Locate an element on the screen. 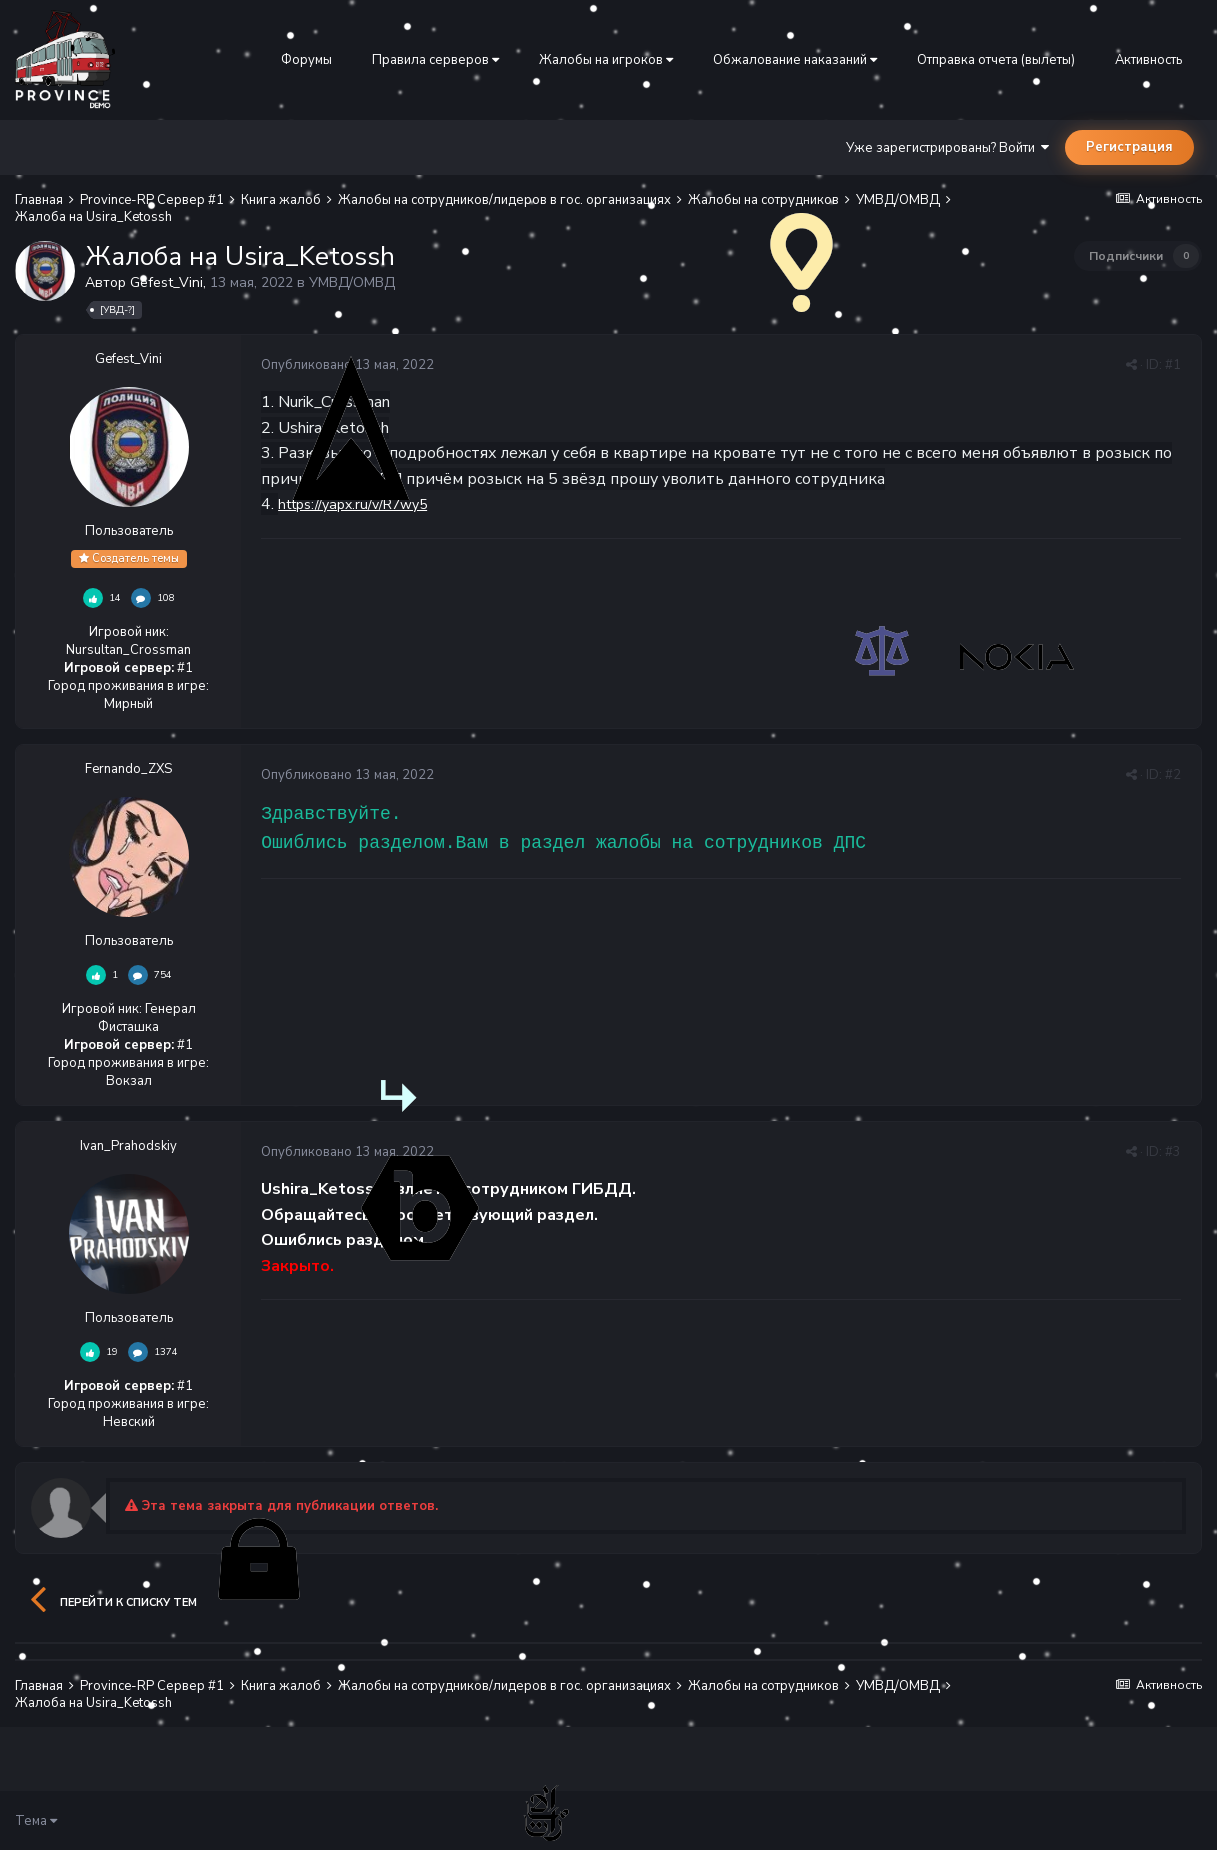  access legal or terms of service information is located at coordinates (882, 652).